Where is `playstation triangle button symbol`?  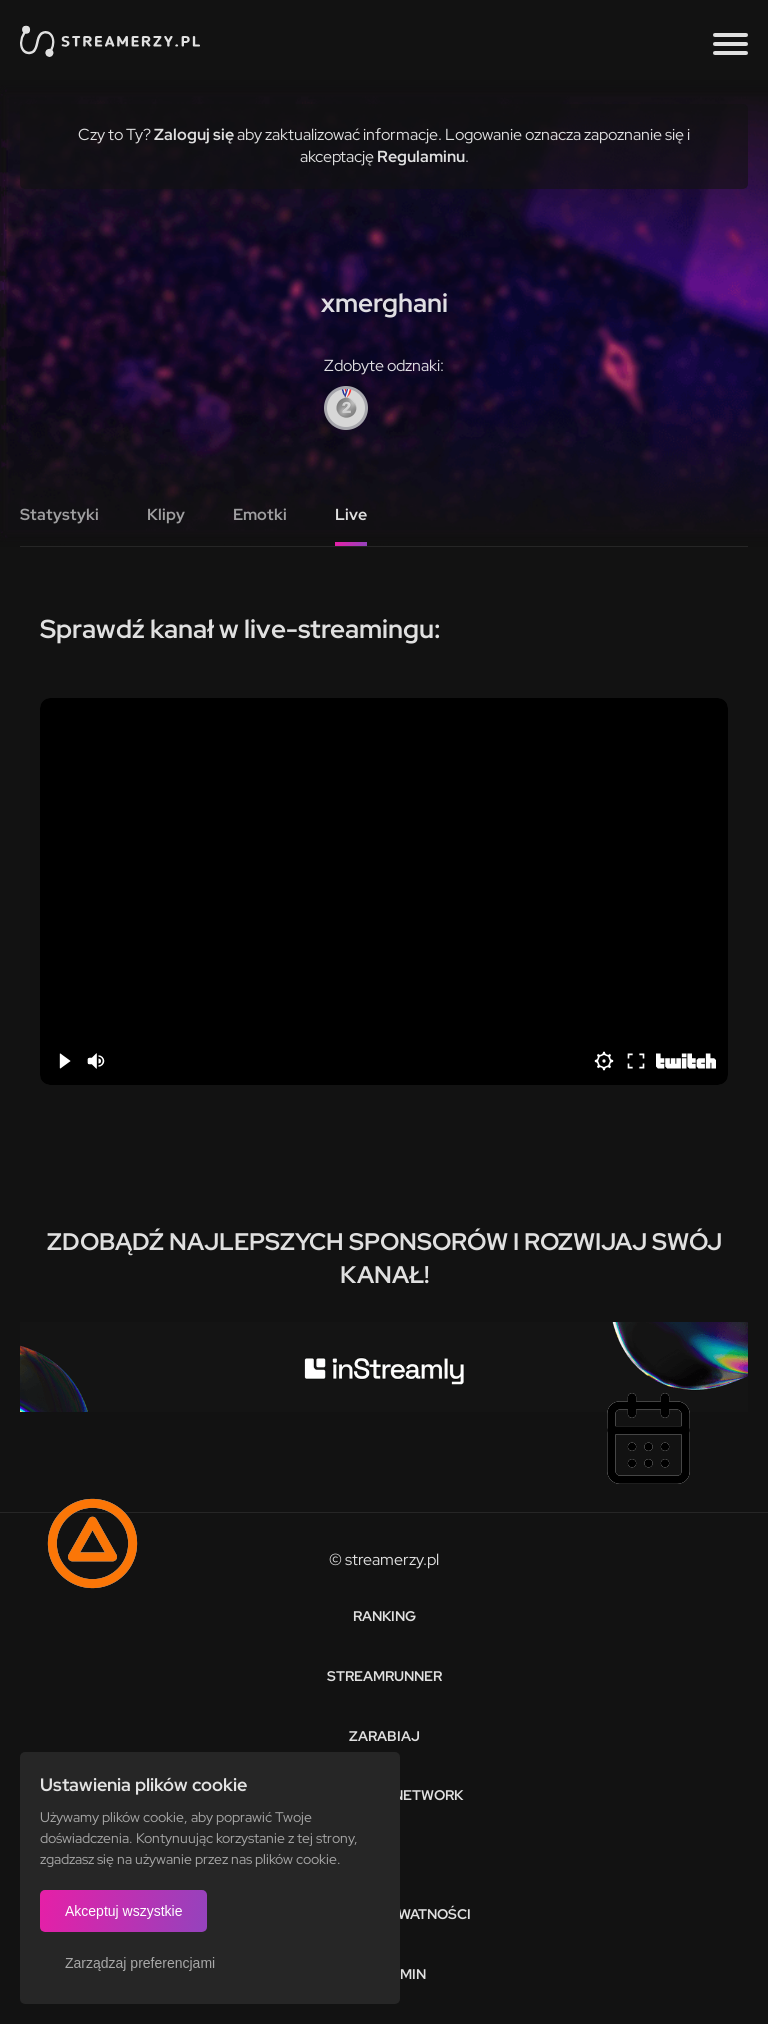 playstation triangle button symbol is located at coordinates (92, 1543).